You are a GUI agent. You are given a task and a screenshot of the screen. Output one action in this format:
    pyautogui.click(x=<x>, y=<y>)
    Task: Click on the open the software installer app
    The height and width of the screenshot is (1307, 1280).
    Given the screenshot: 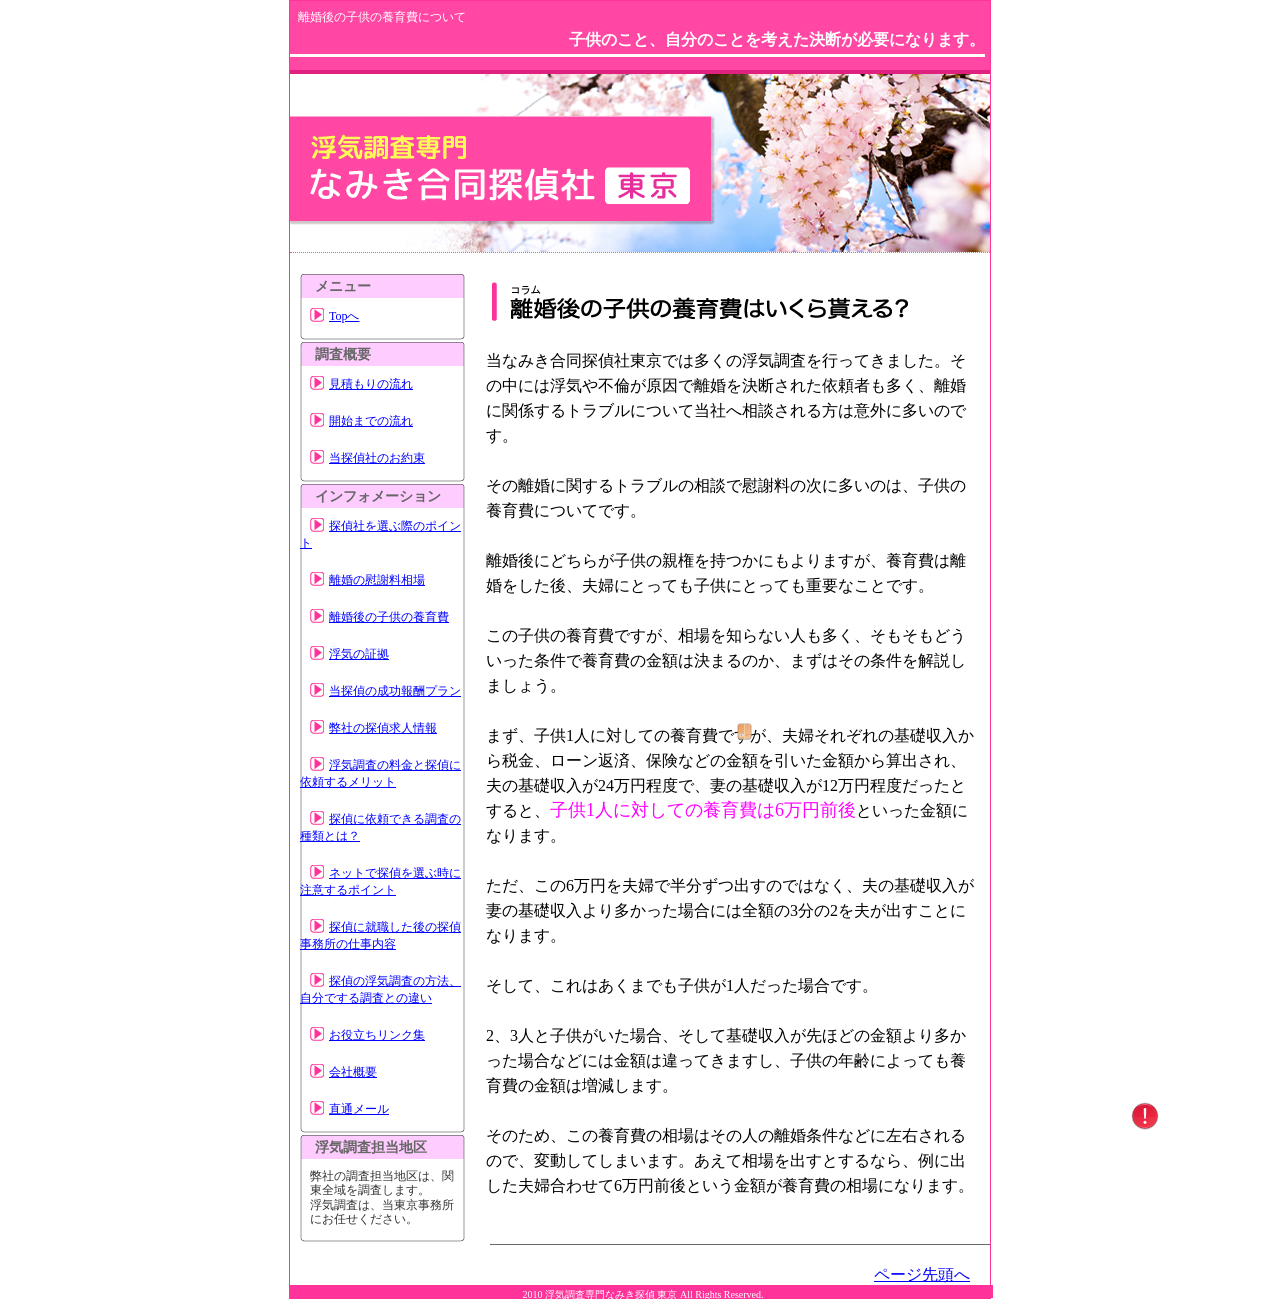 What is the action you would take?
    pyautogui.click(x=744, y=731)
    